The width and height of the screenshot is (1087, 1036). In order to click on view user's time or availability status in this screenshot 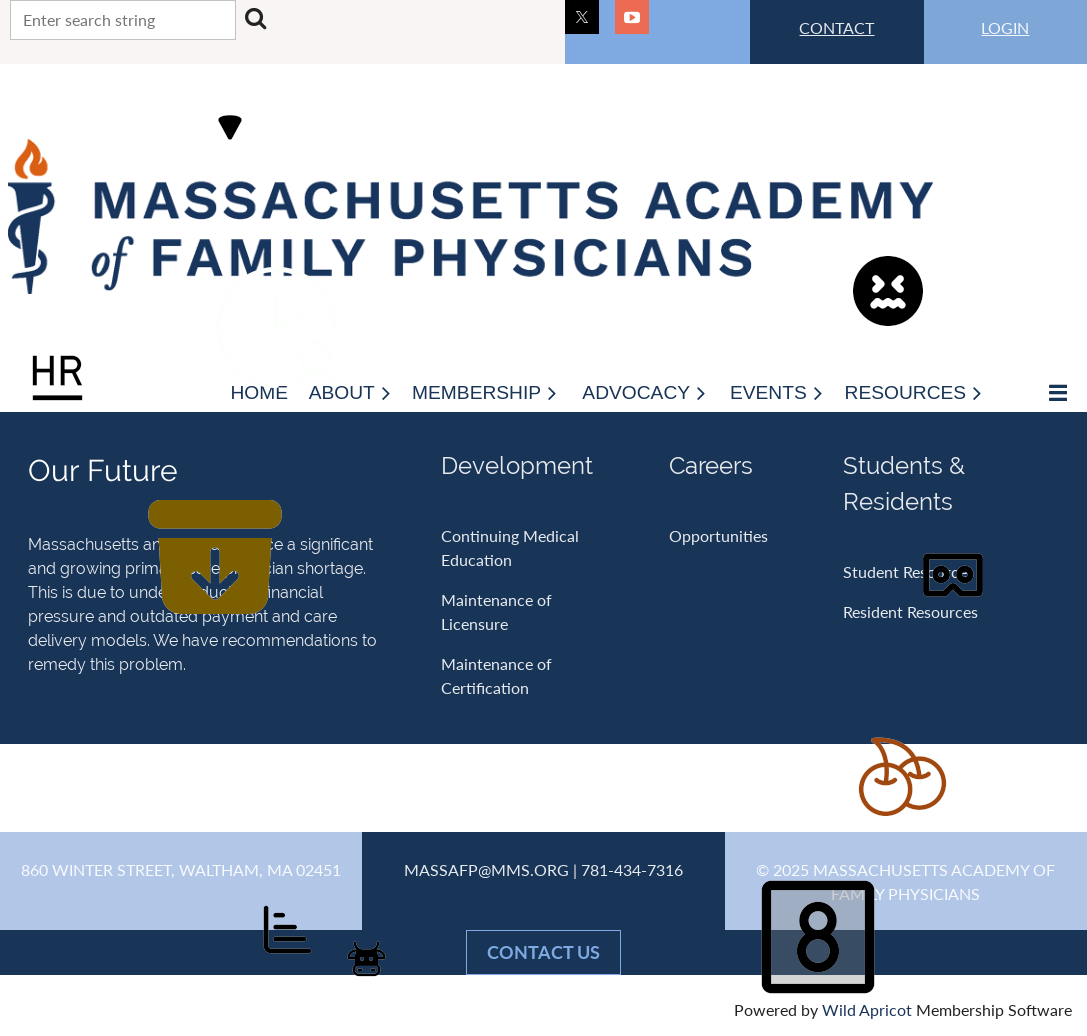, I will do `click(276, 327)`.